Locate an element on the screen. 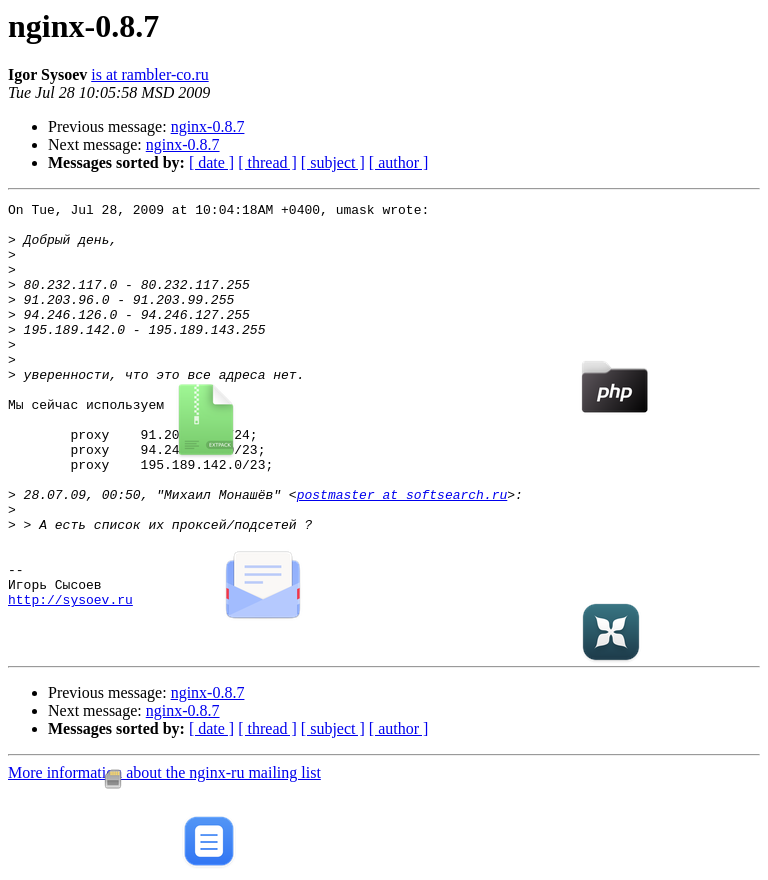  open Ex Falso audio tag editor is located at coordinates (611, 632).